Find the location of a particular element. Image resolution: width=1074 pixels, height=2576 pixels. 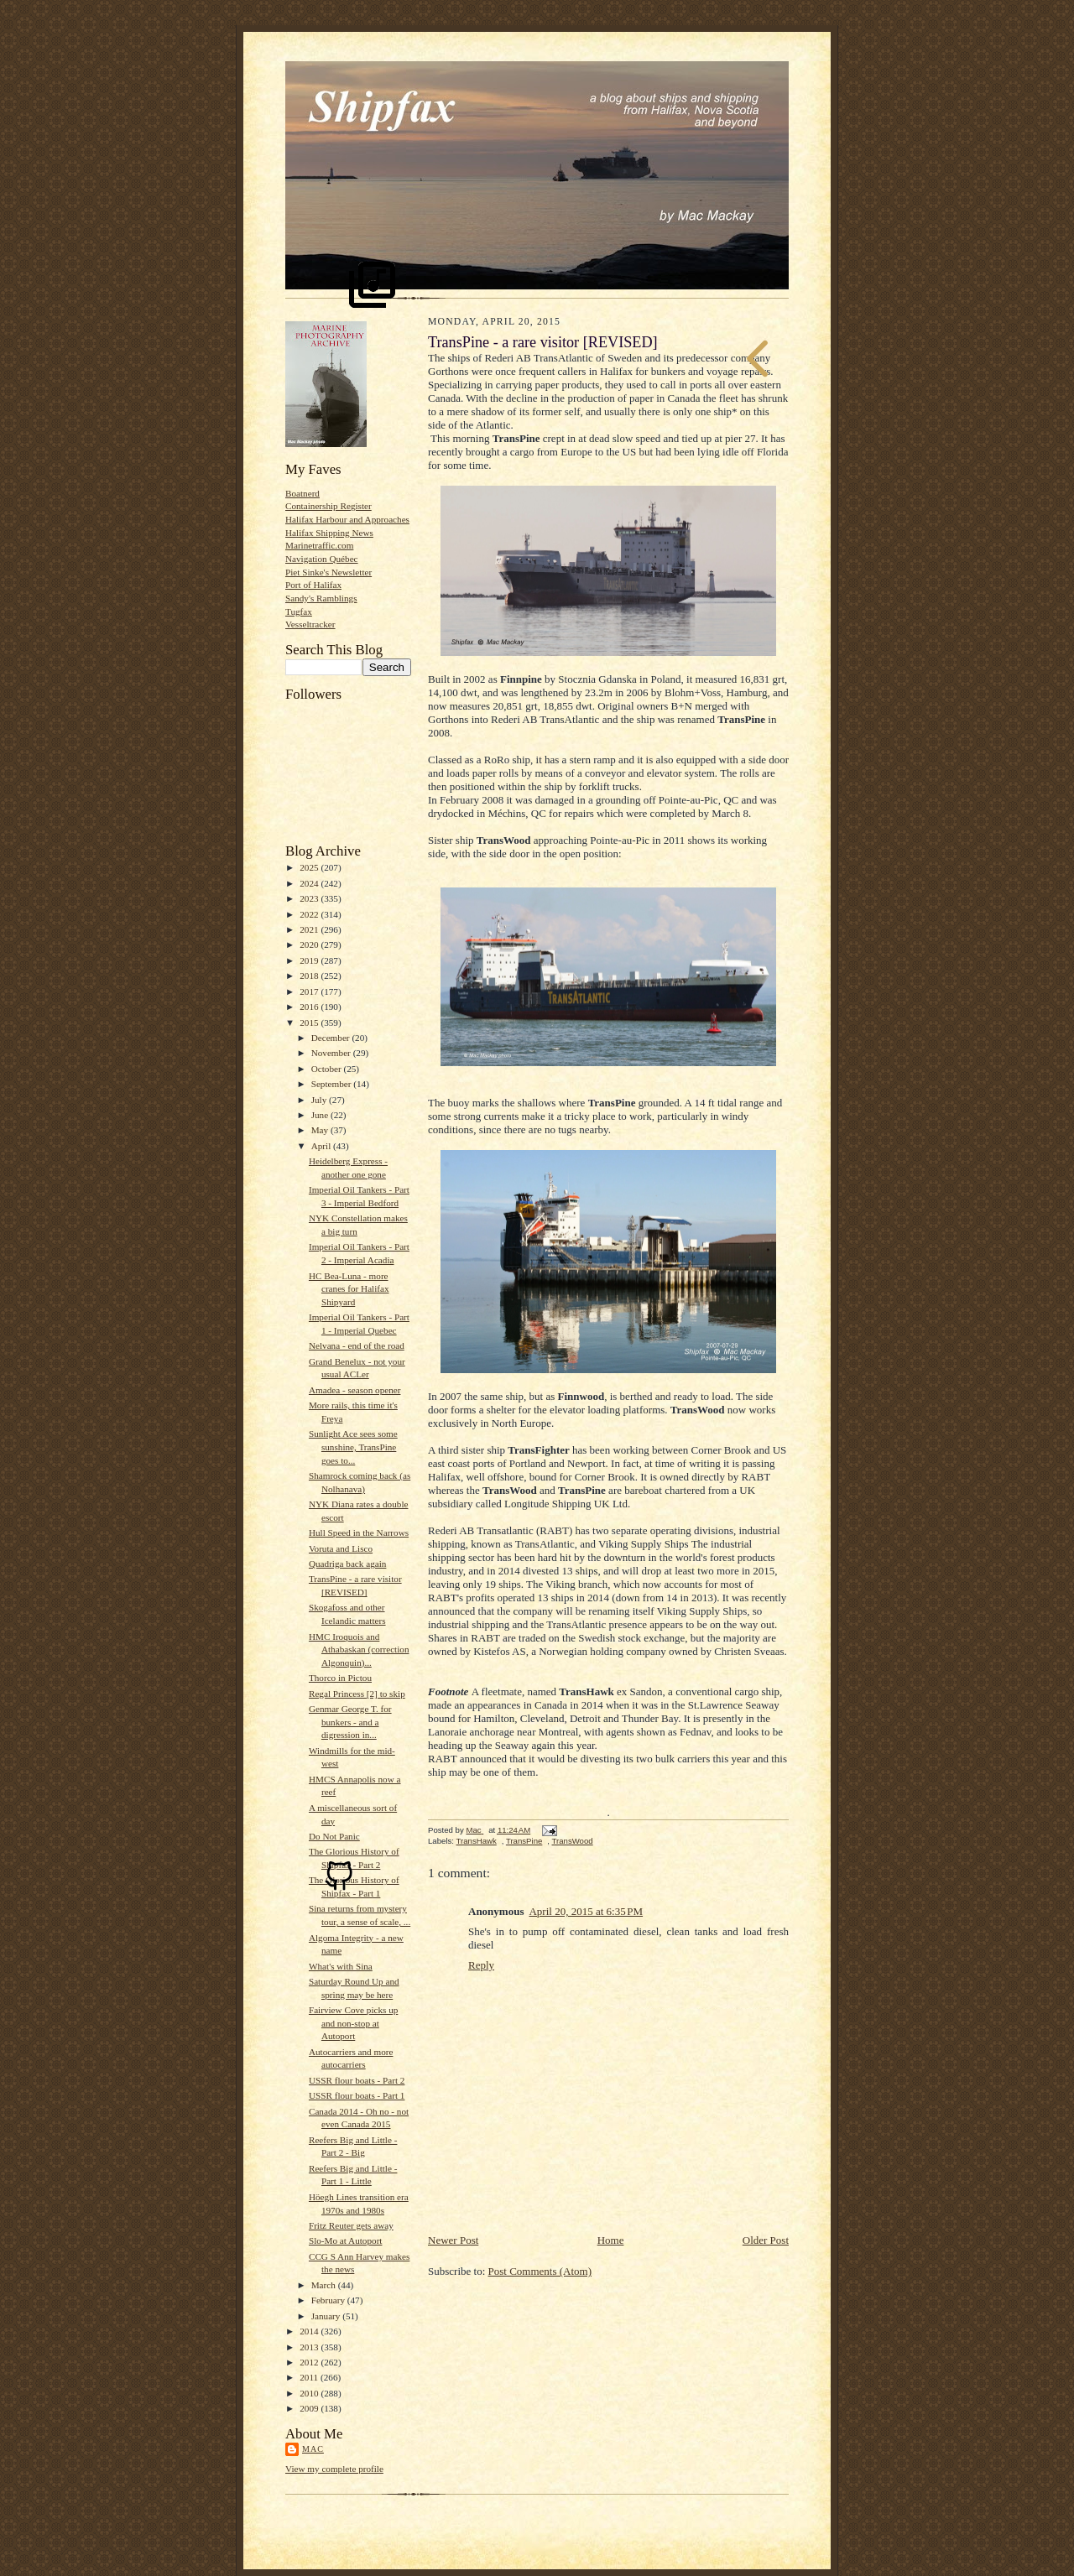

view project on GitHub is located at coordinates (339, 1876).